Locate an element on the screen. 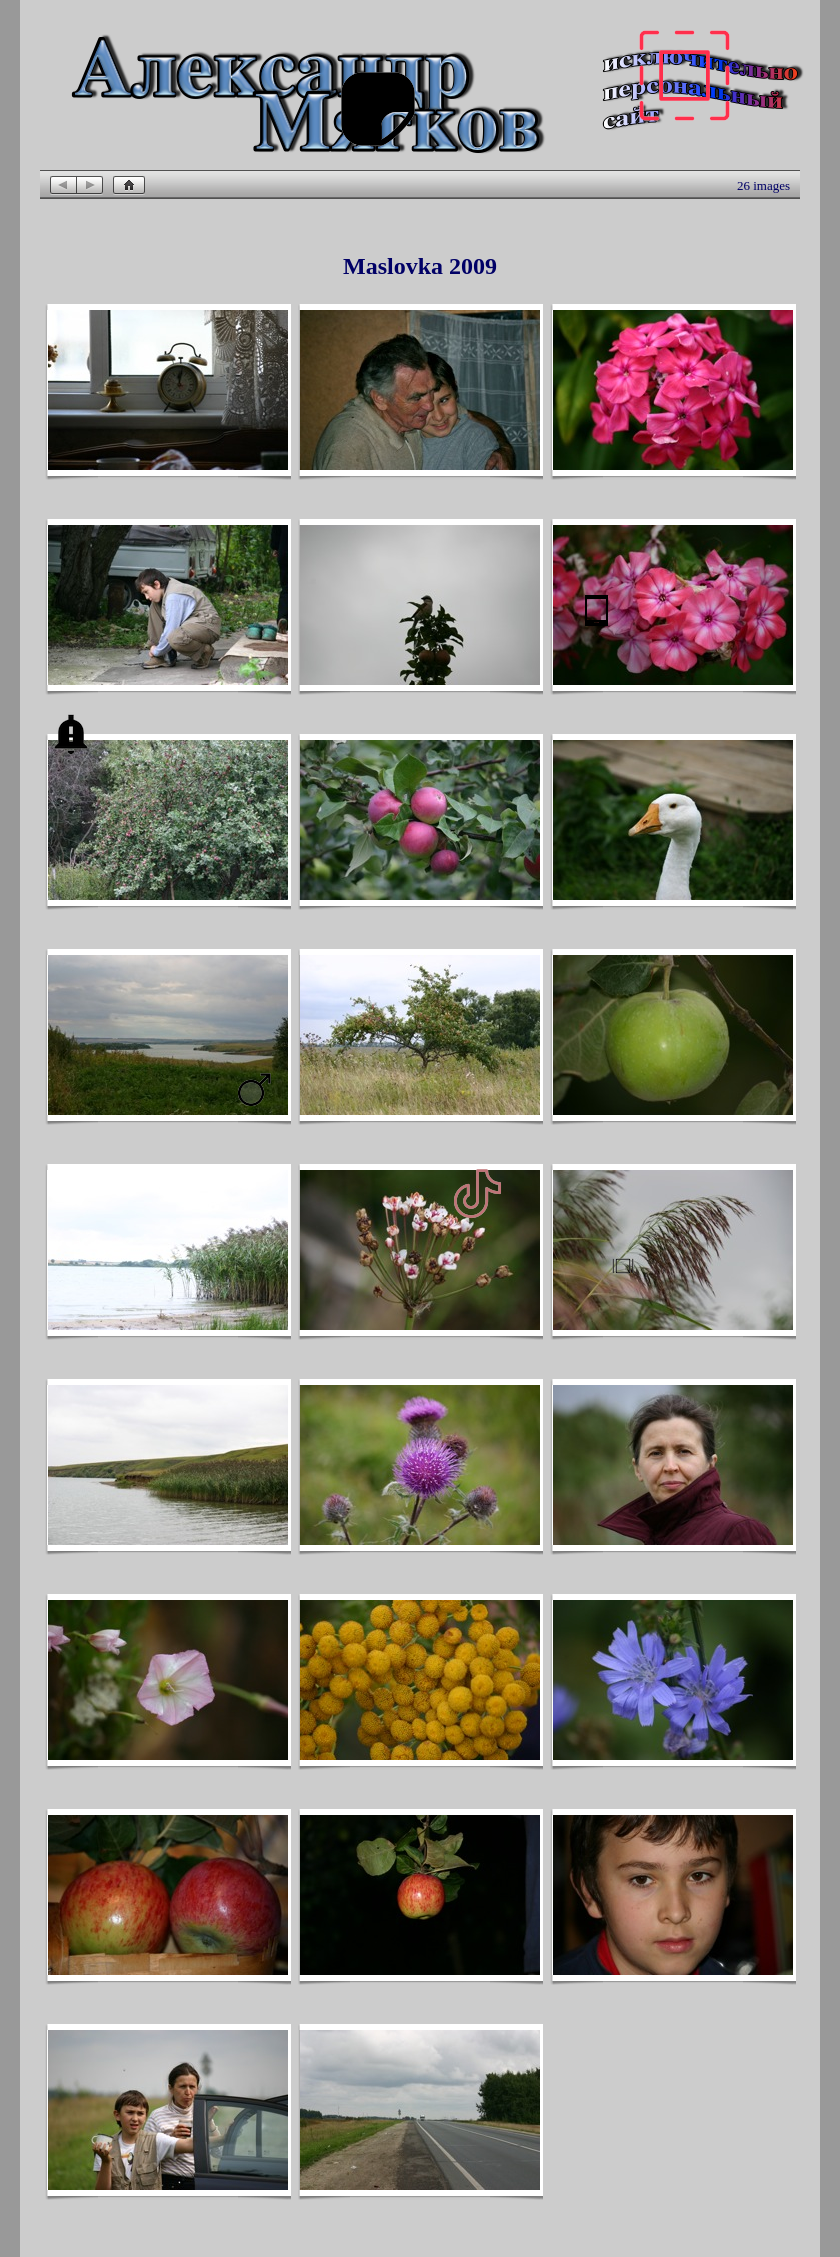  switch to tablet view or layout is located at coordinates (596, 610).